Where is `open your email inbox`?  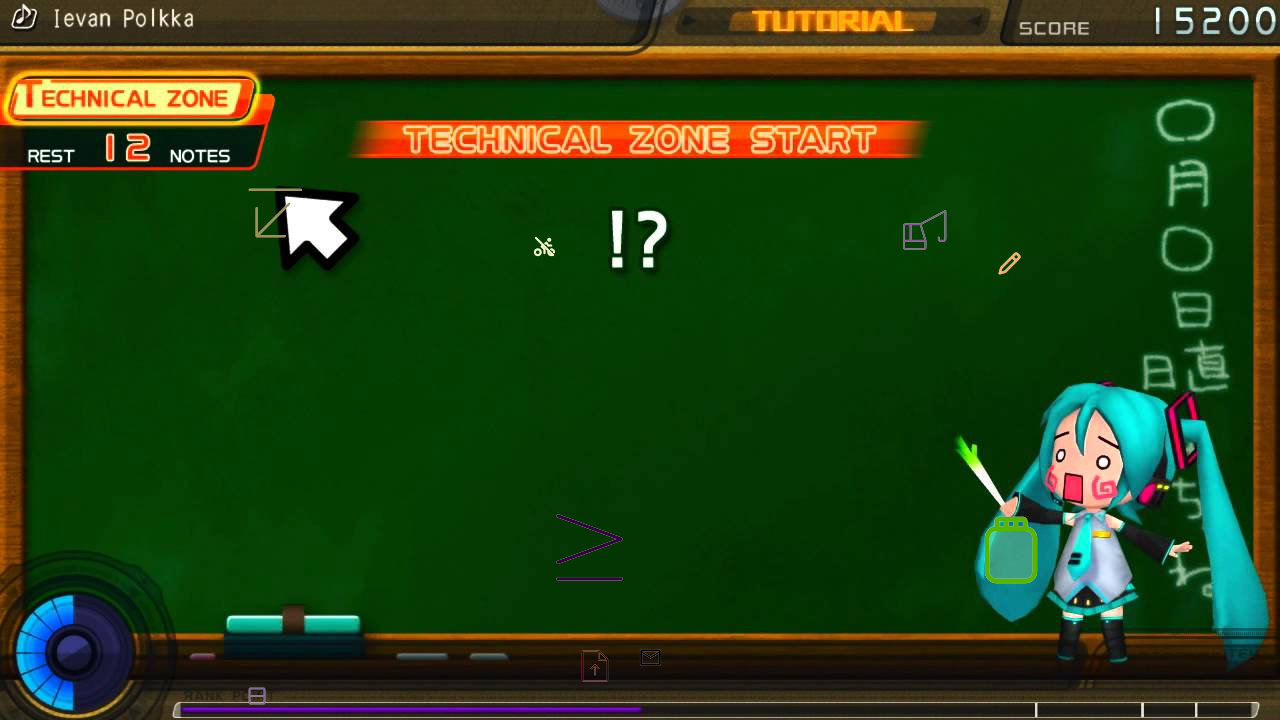 open your email inbox is located at coordinates (650, 657).